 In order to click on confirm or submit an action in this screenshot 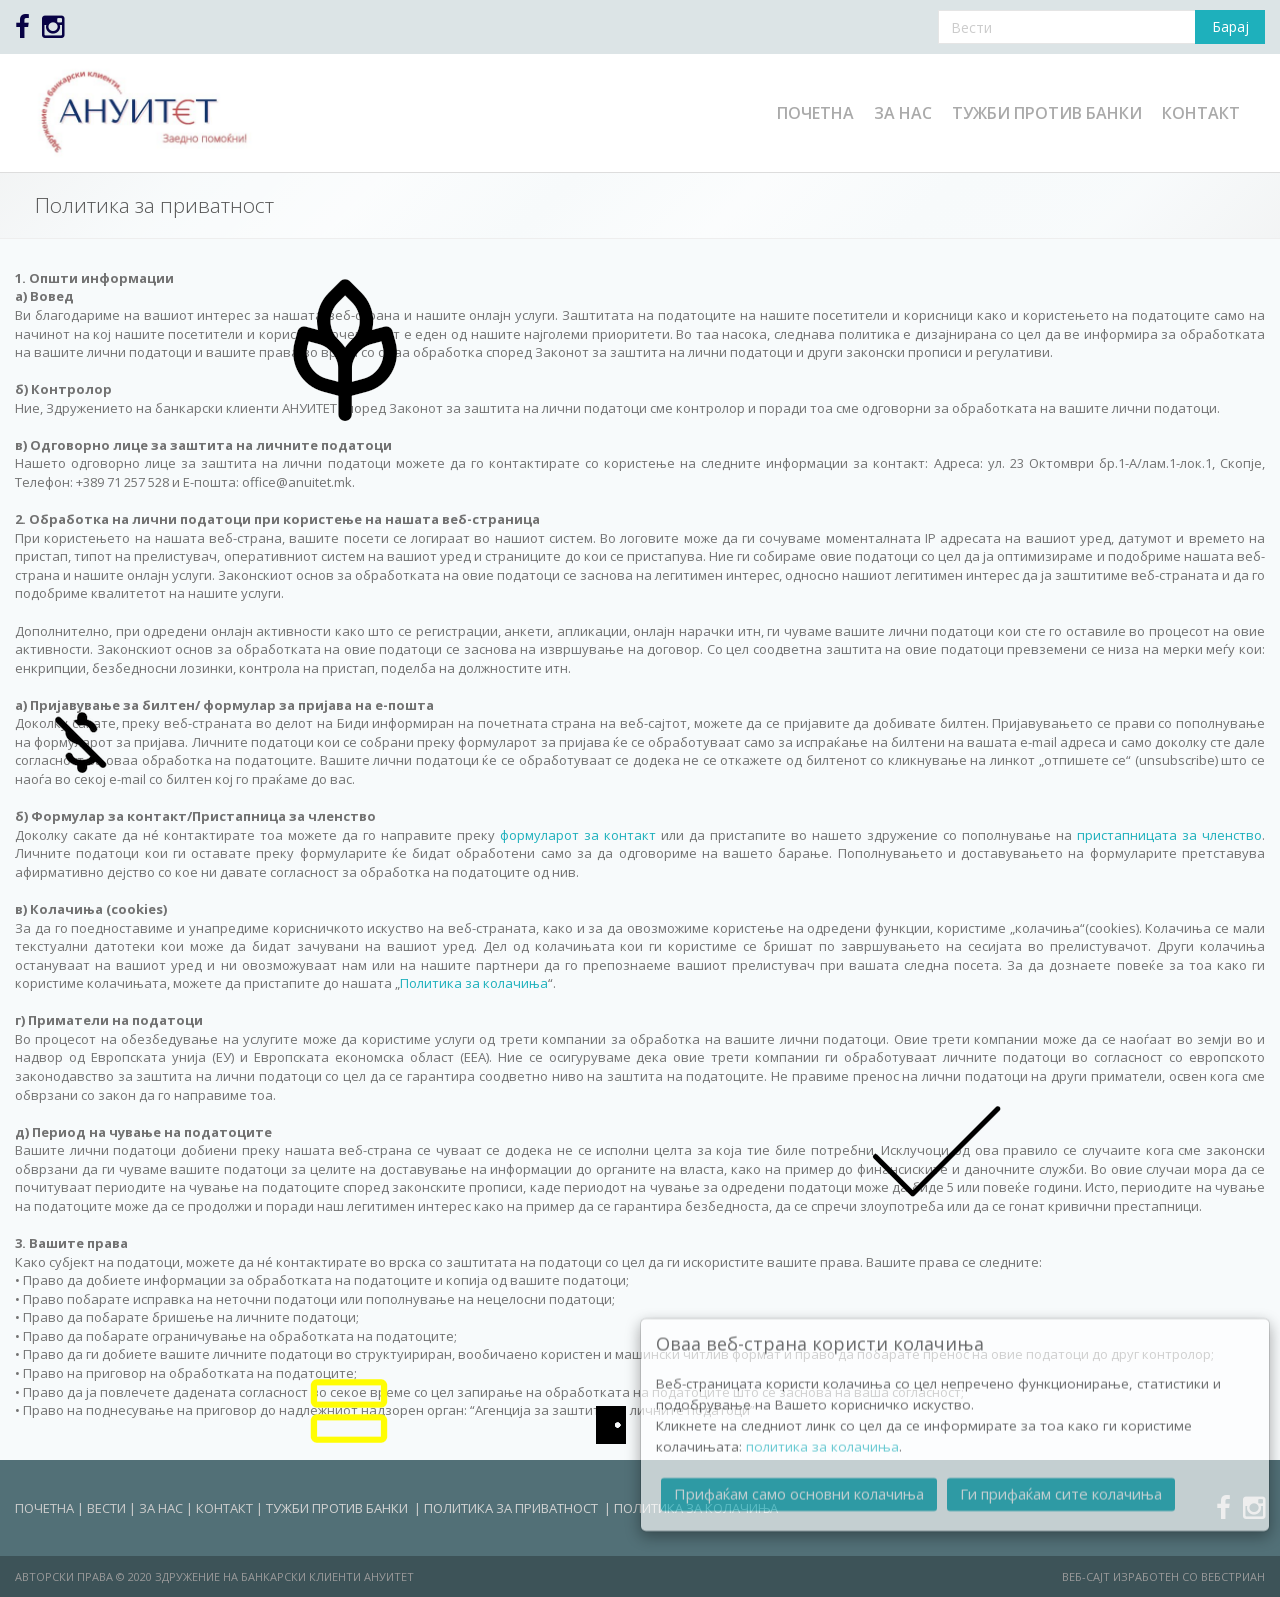, I will do `click(934, 1146)`.